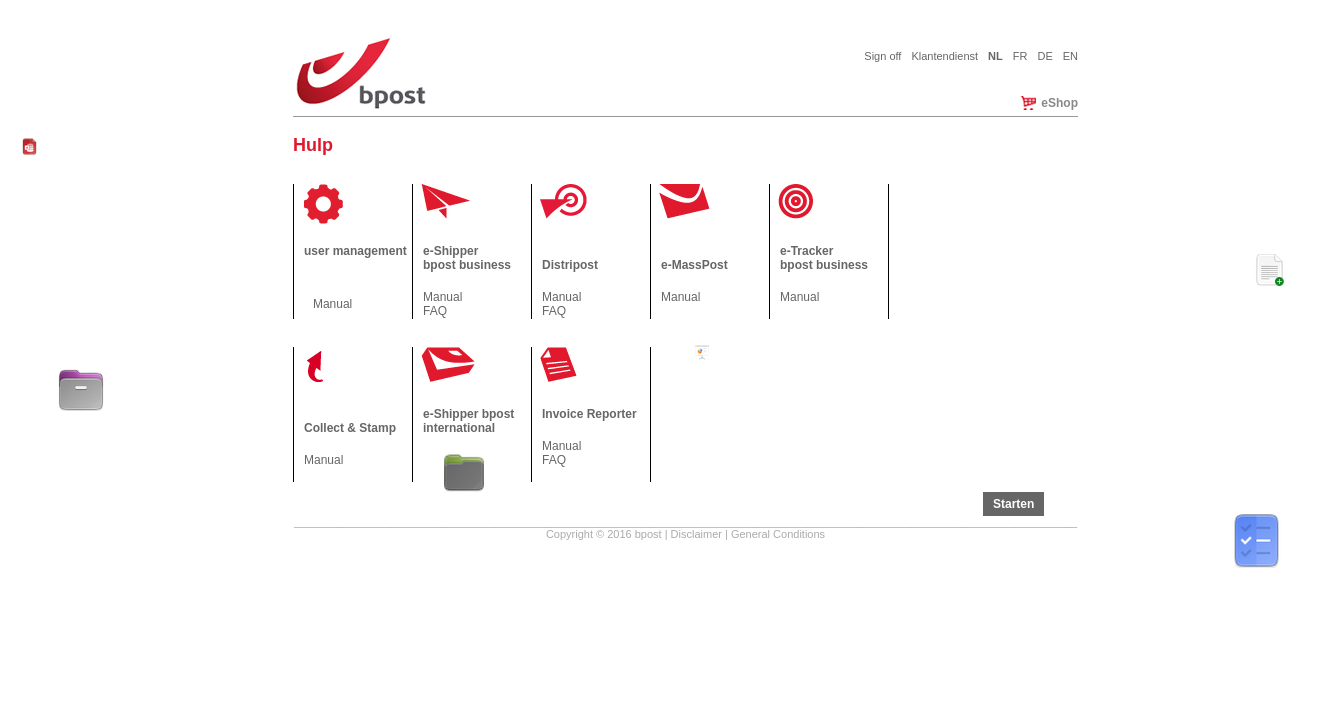 This screenshot has height=722, width=1320. Describe the element at coordinates (29, 146) in the screenshot. I see `microsoft access database file` at that location.